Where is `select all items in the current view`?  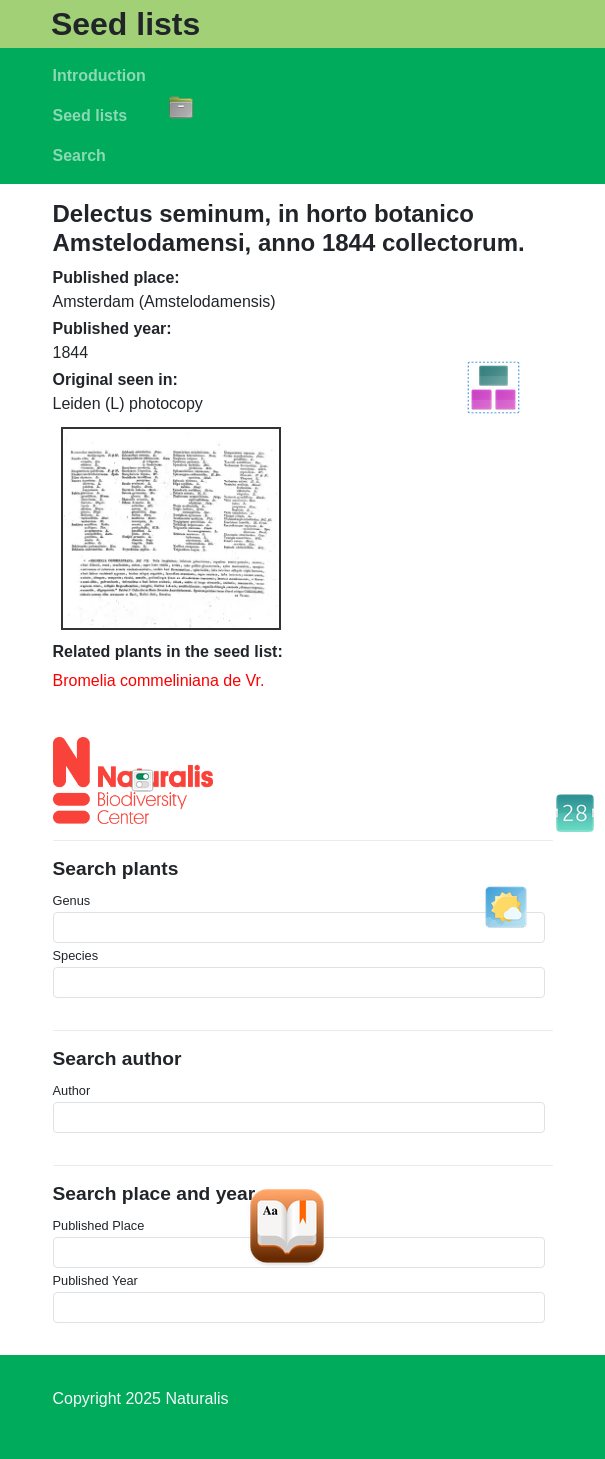 select all items in the current view is located at coordinates (493, 387).